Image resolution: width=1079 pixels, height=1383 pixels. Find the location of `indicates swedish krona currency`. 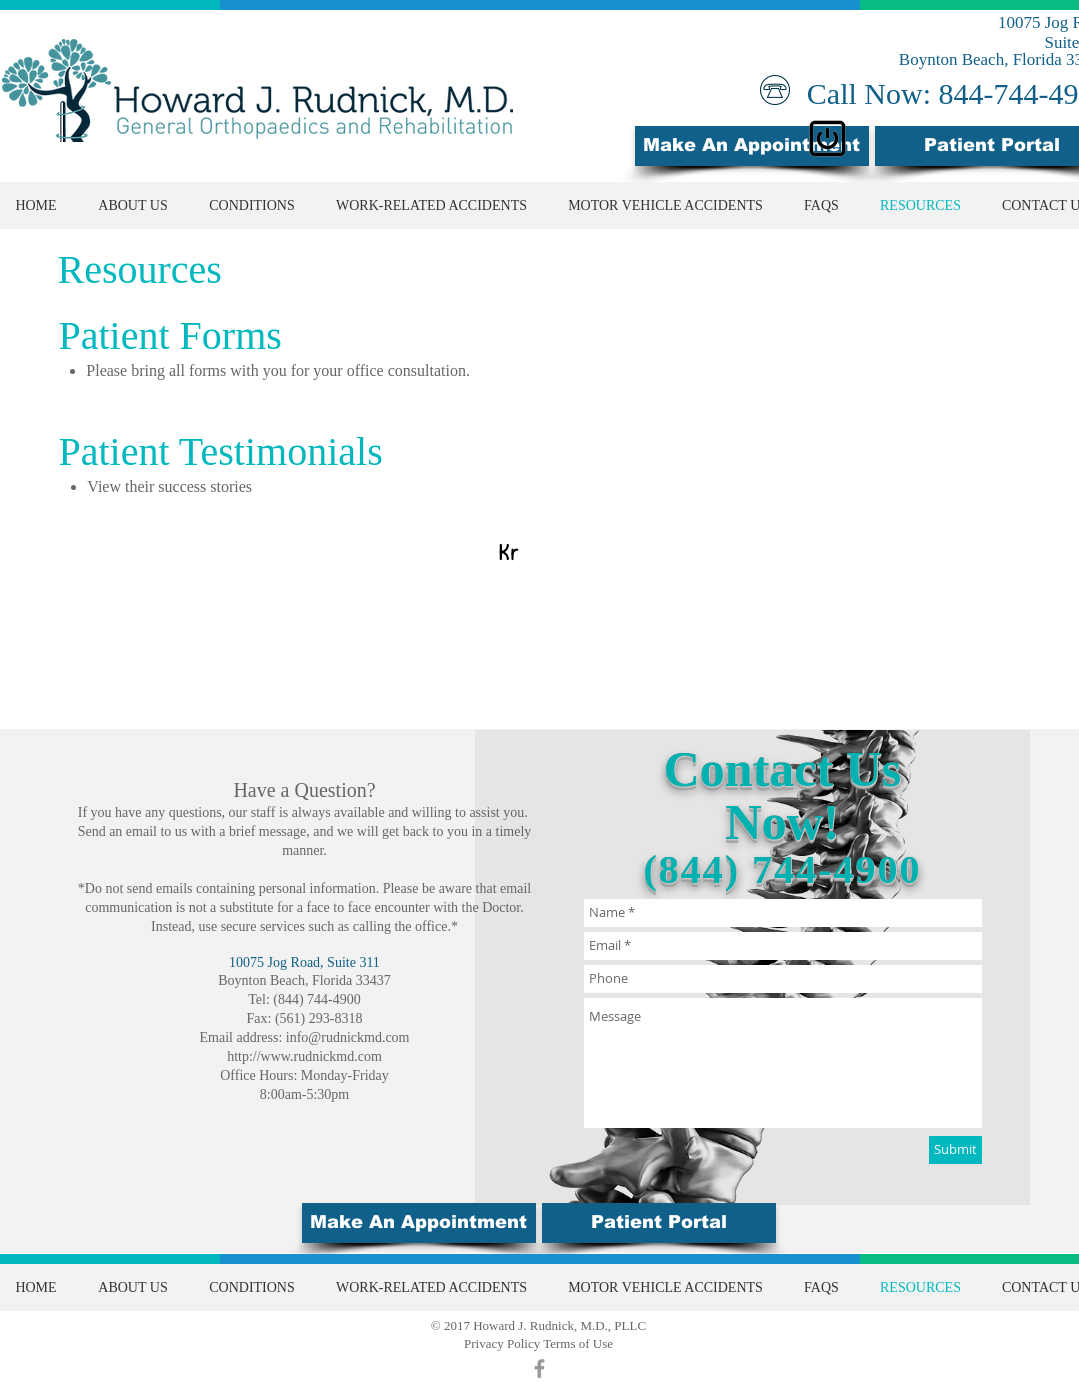

indicates swedish krona currency is located at coordinates (509, 552).